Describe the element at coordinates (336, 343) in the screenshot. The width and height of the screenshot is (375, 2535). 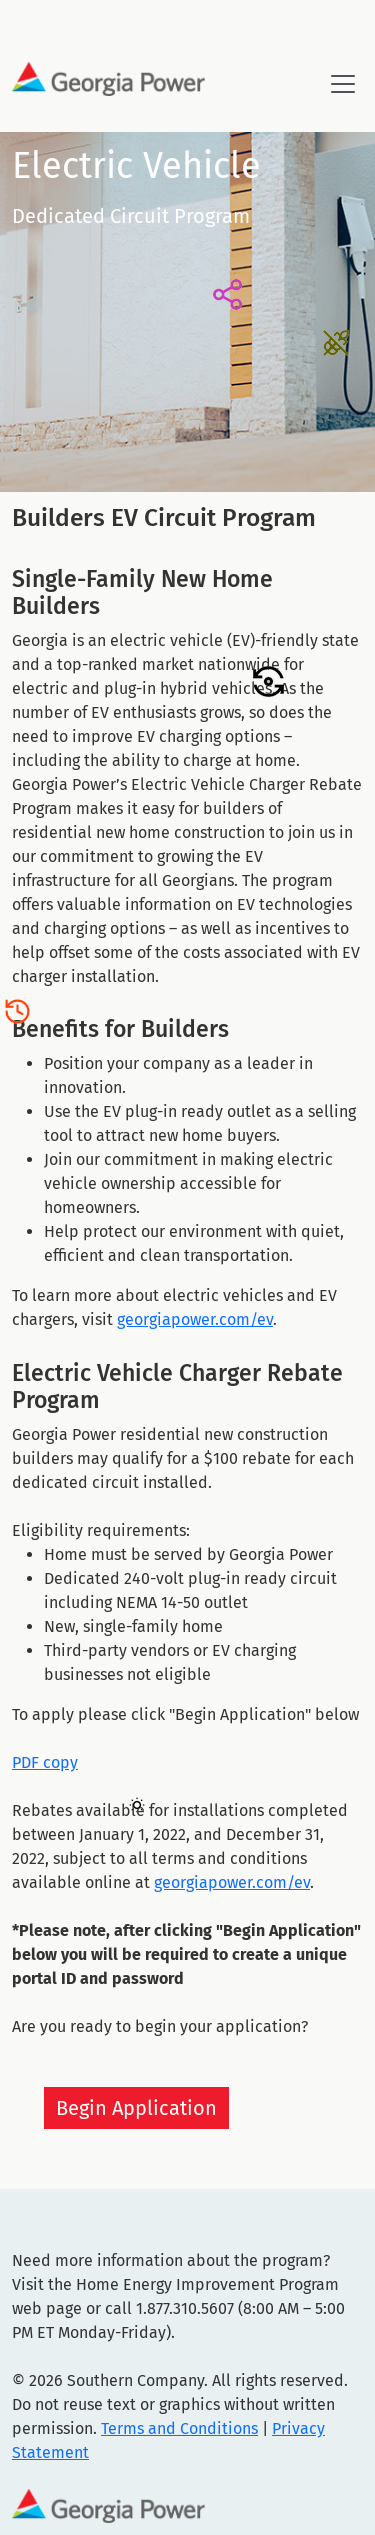
I see `indicates gluten-free option` at that location.